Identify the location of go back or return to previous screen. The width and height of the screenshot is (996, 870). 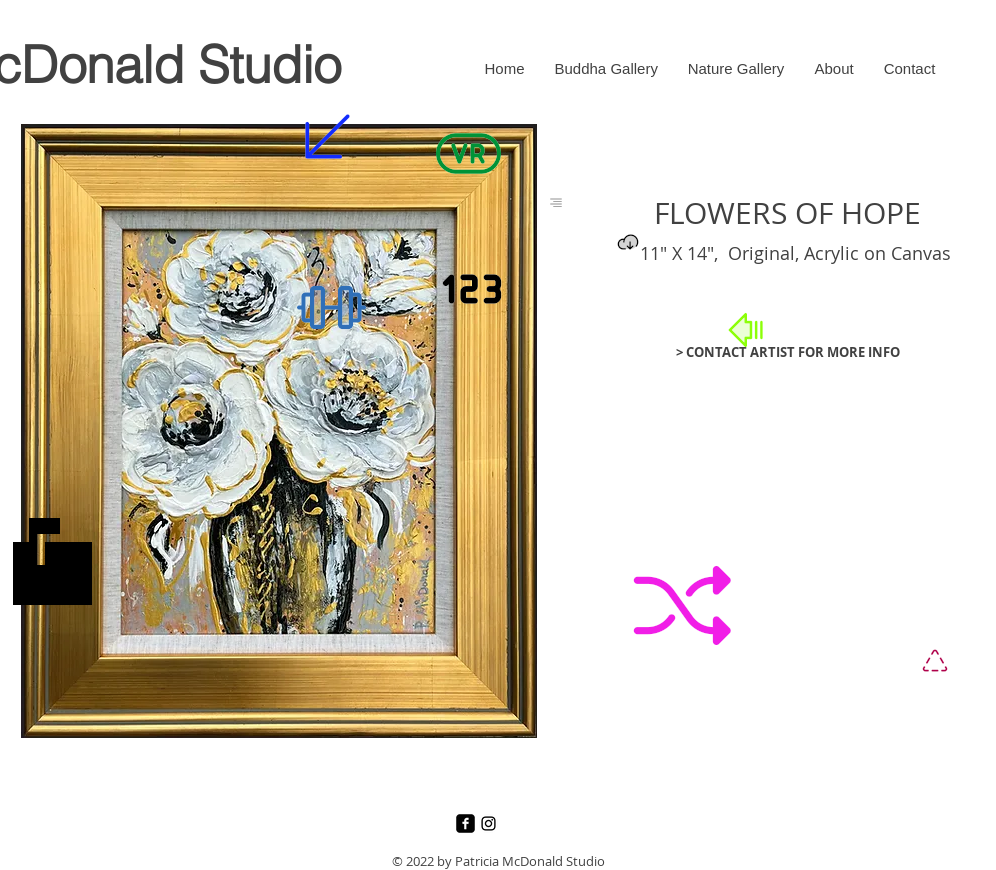
(747, 330).